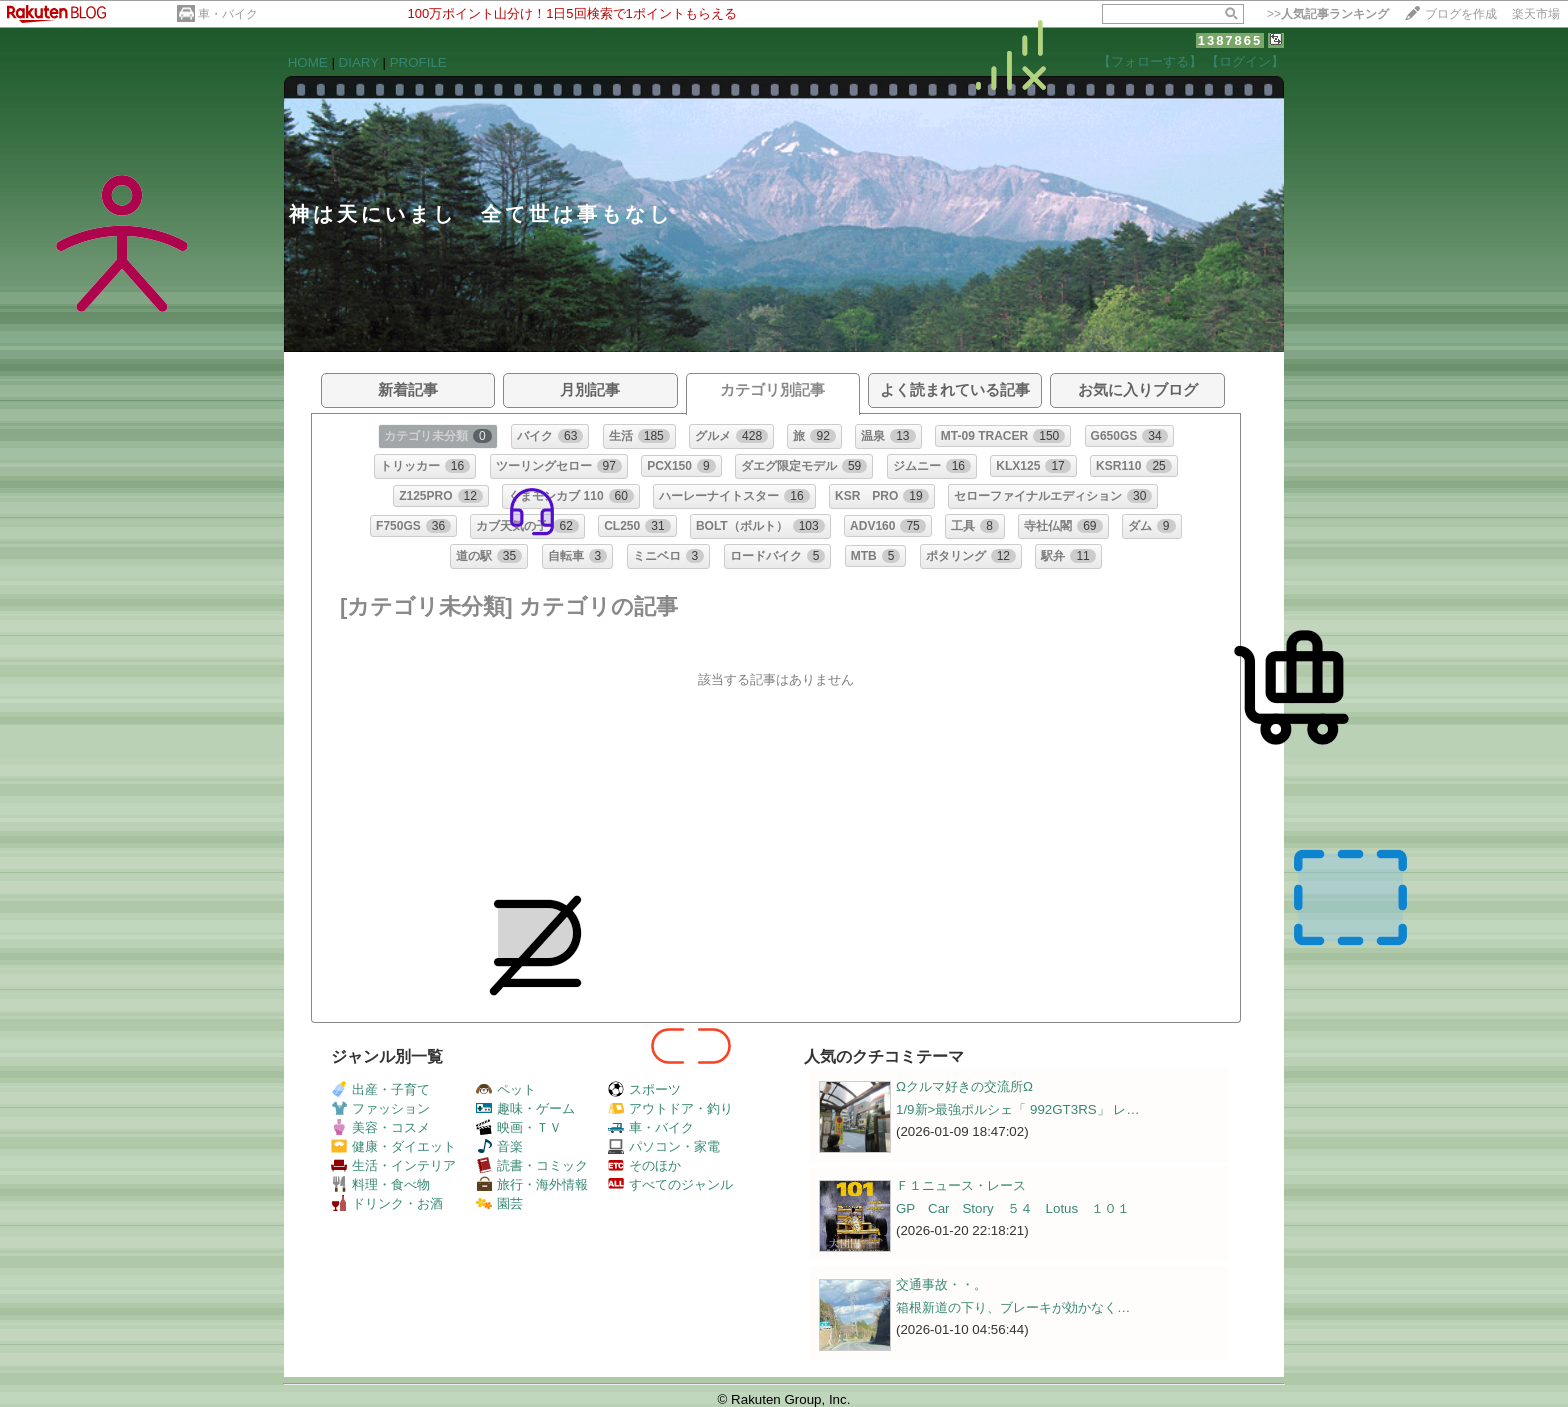 The image size is (1568, 1407). What do you see at coordinates (535, 945) in the screenshot?
I see `indicates set is not a superset of another in mathematical notation` at bounding box center [535, 945].